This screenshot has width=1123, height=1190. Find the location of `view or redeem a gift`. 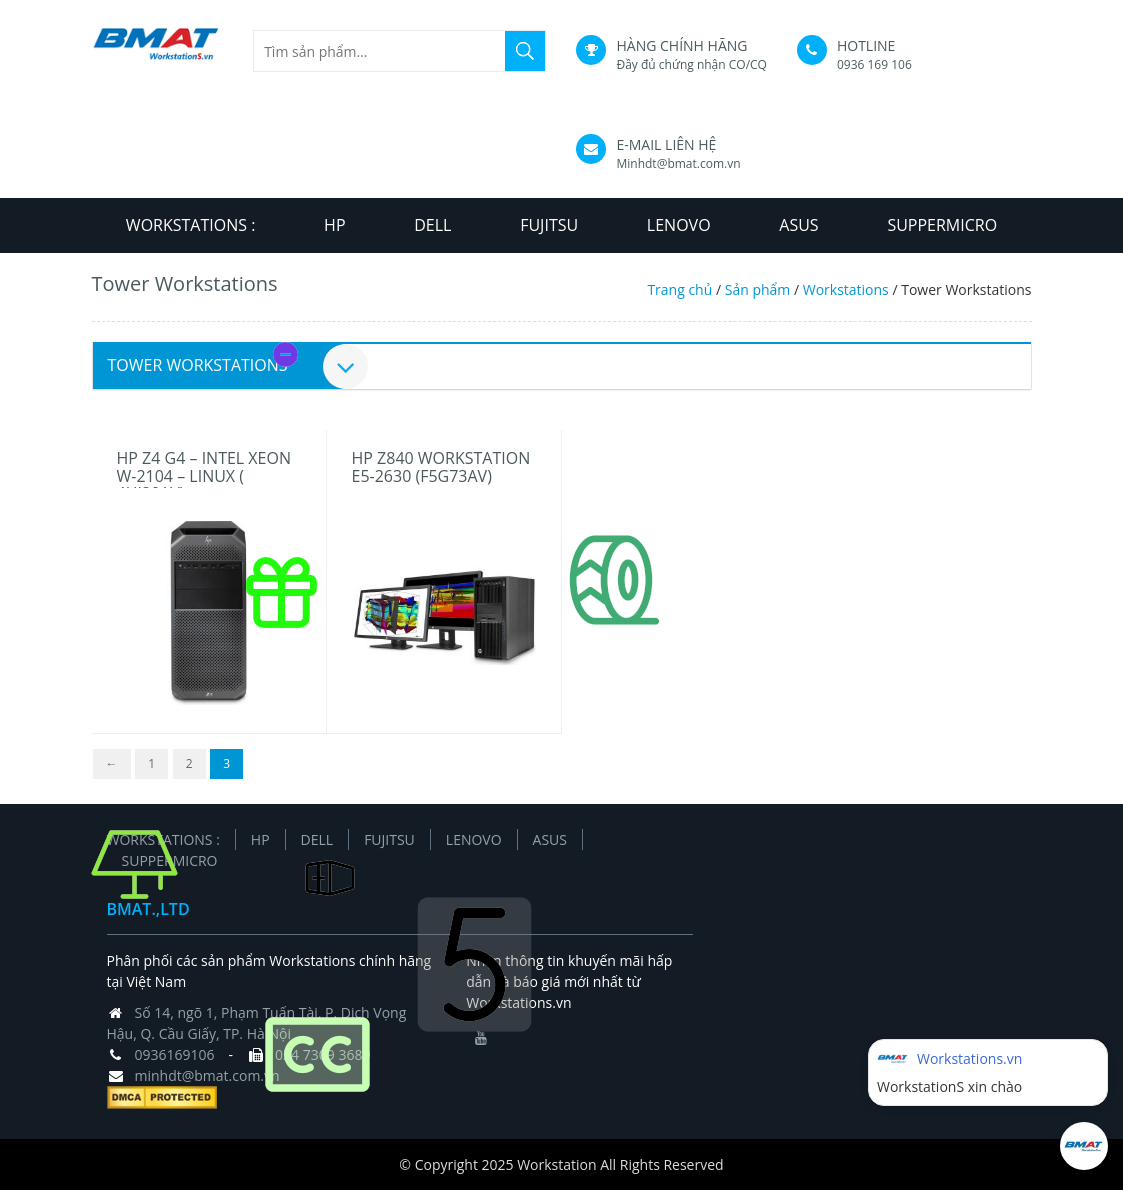

view or redeem a gift is located at coordinates (281, 592).